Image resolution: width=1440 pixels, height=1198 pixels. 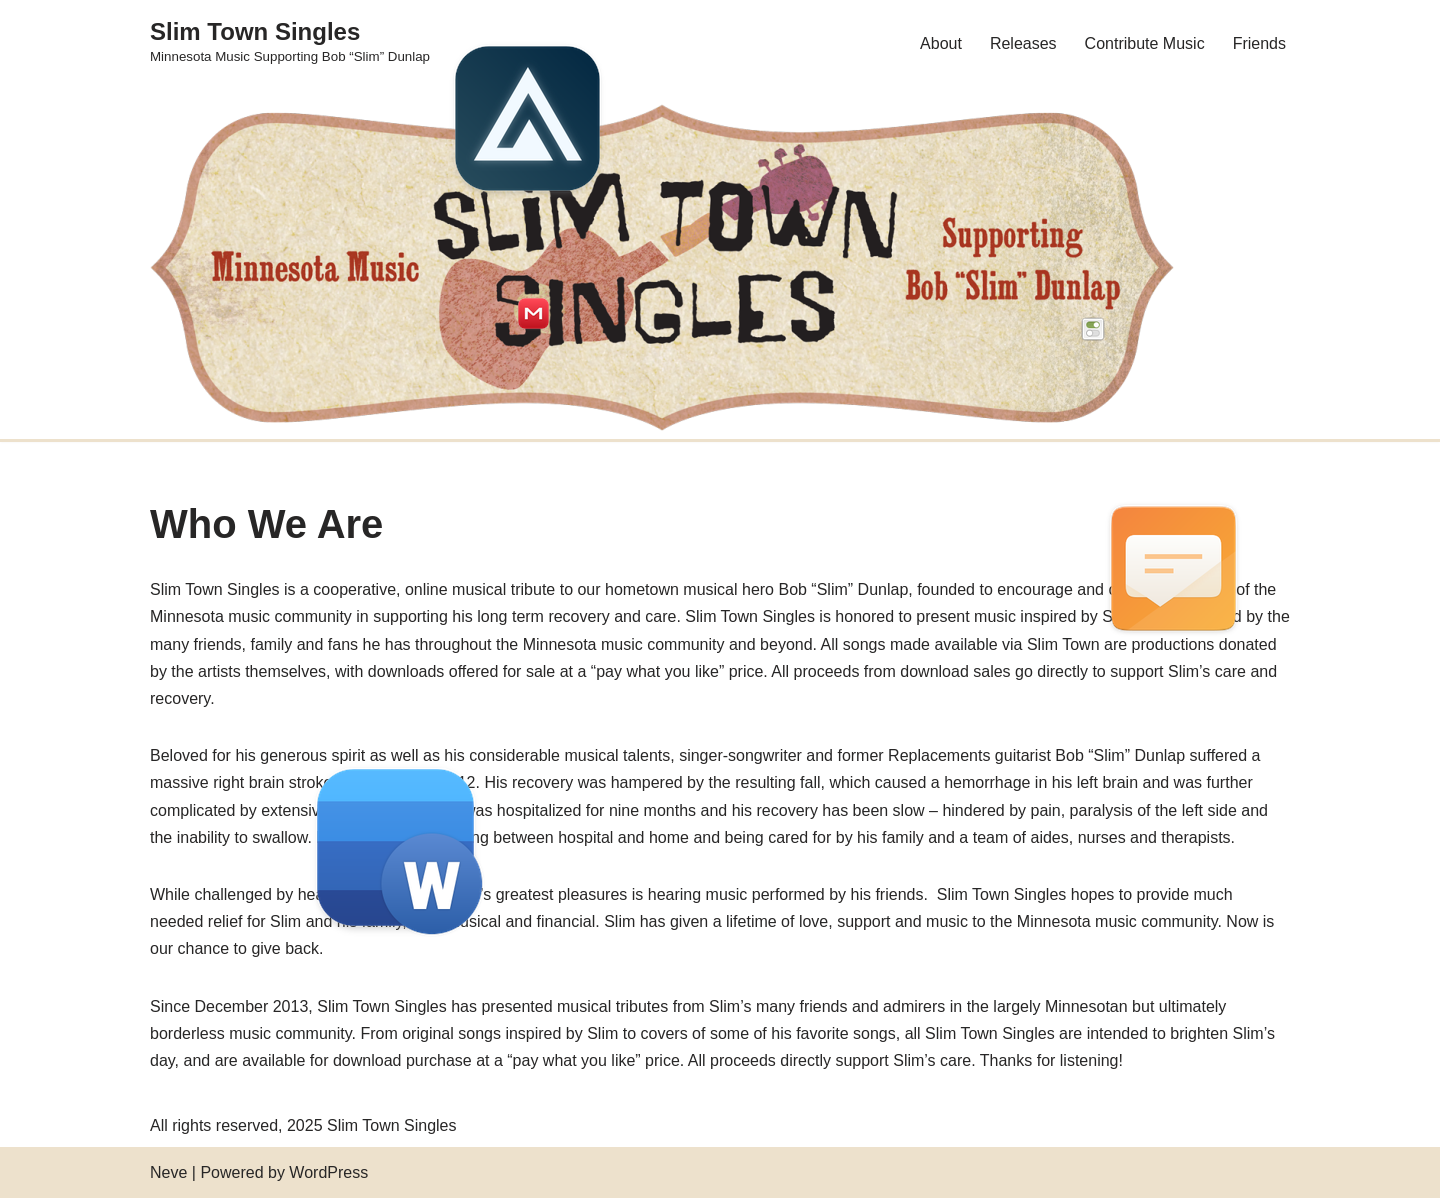 I want to click on open Microsoft Word, so click(x=395, y=847).